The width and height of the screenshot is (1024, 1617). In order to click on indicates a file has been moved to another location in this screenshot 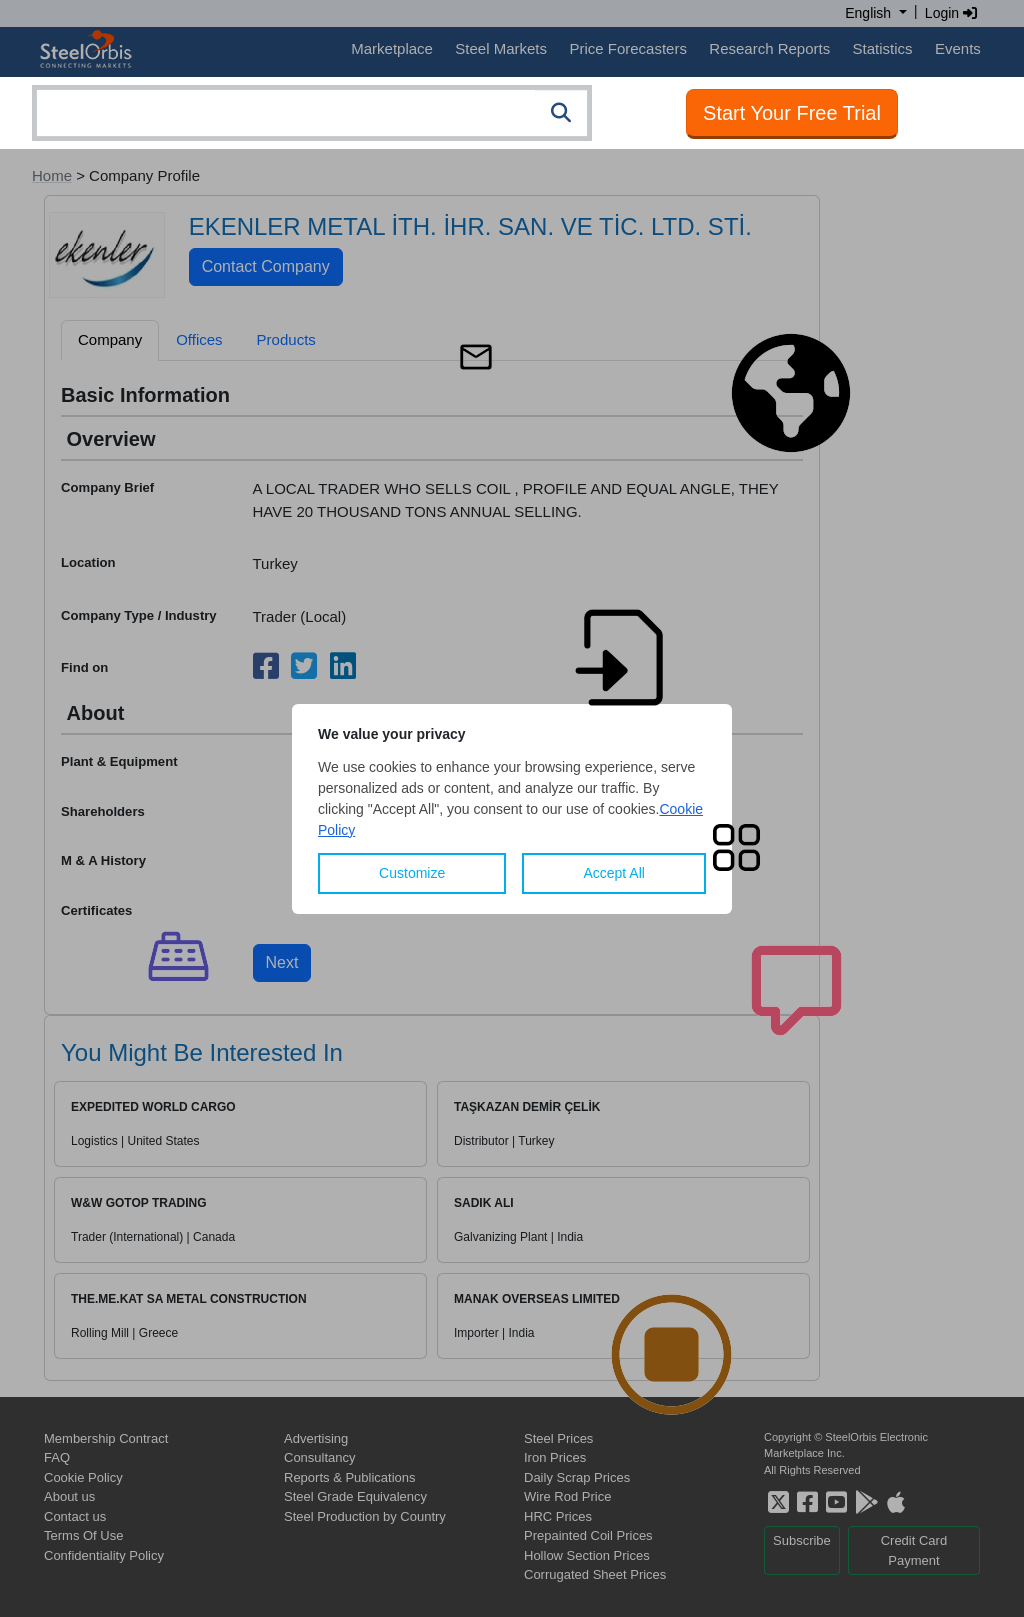, I will do `click(623, 657)`.